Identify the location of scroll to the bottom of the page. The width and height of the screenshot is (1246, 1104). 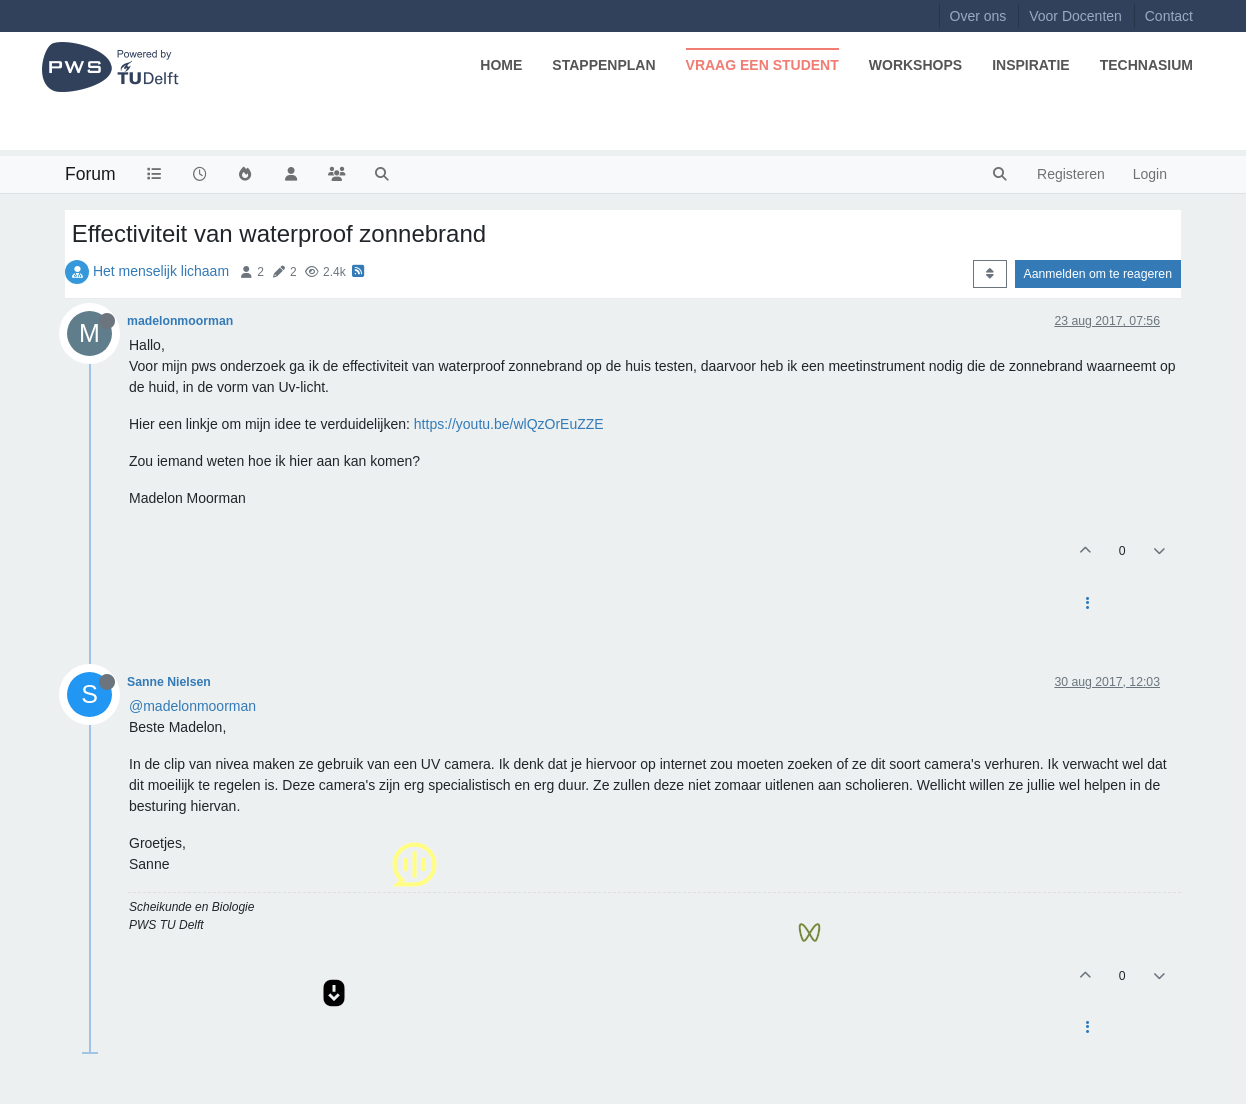
(334, 993).